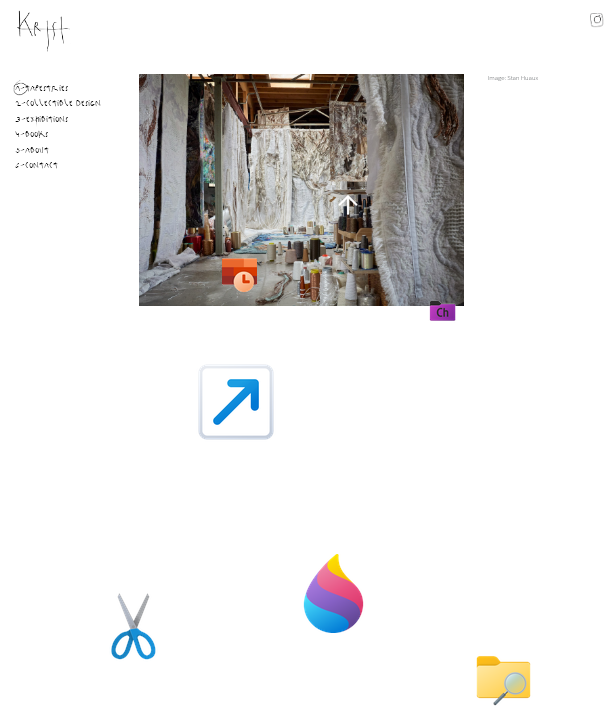 This screenshot has height=720, width=616. I want to click on open Paint 3D application, so click(333, 593).